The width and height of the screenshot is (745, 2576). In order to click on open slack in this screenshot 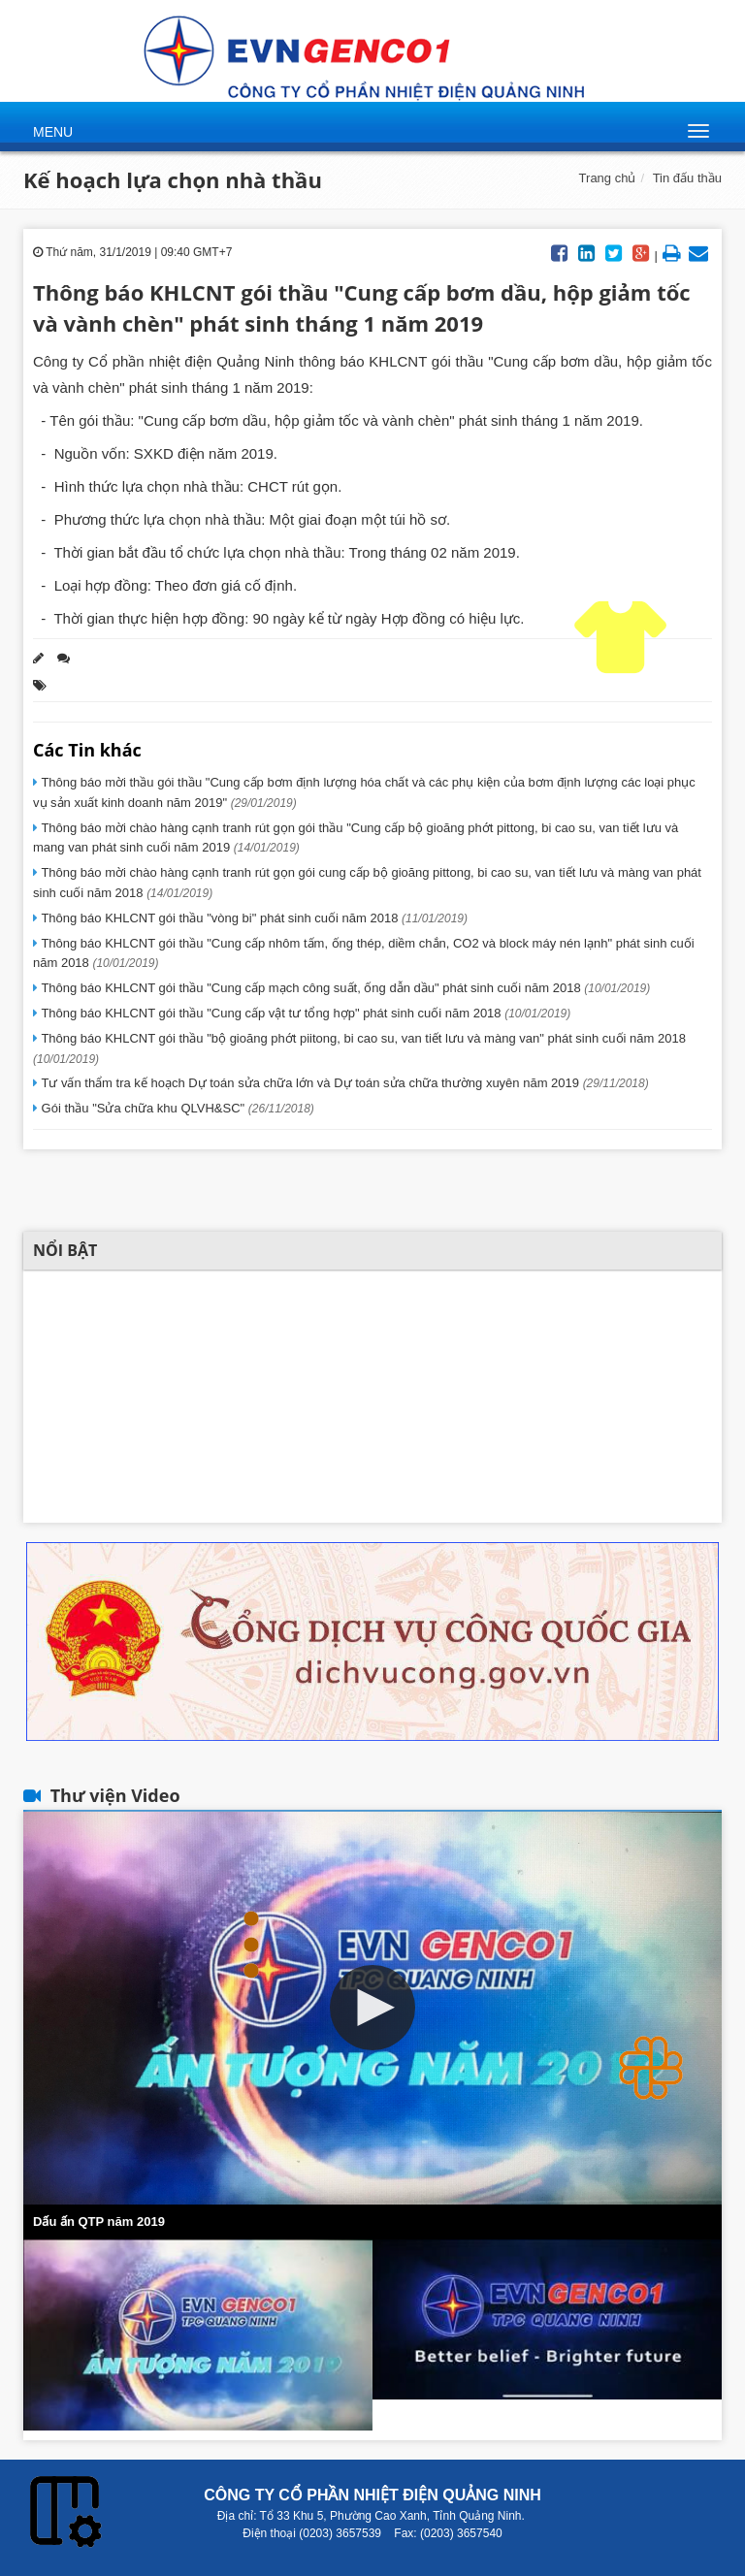, I will do `click(651, 2068)`.